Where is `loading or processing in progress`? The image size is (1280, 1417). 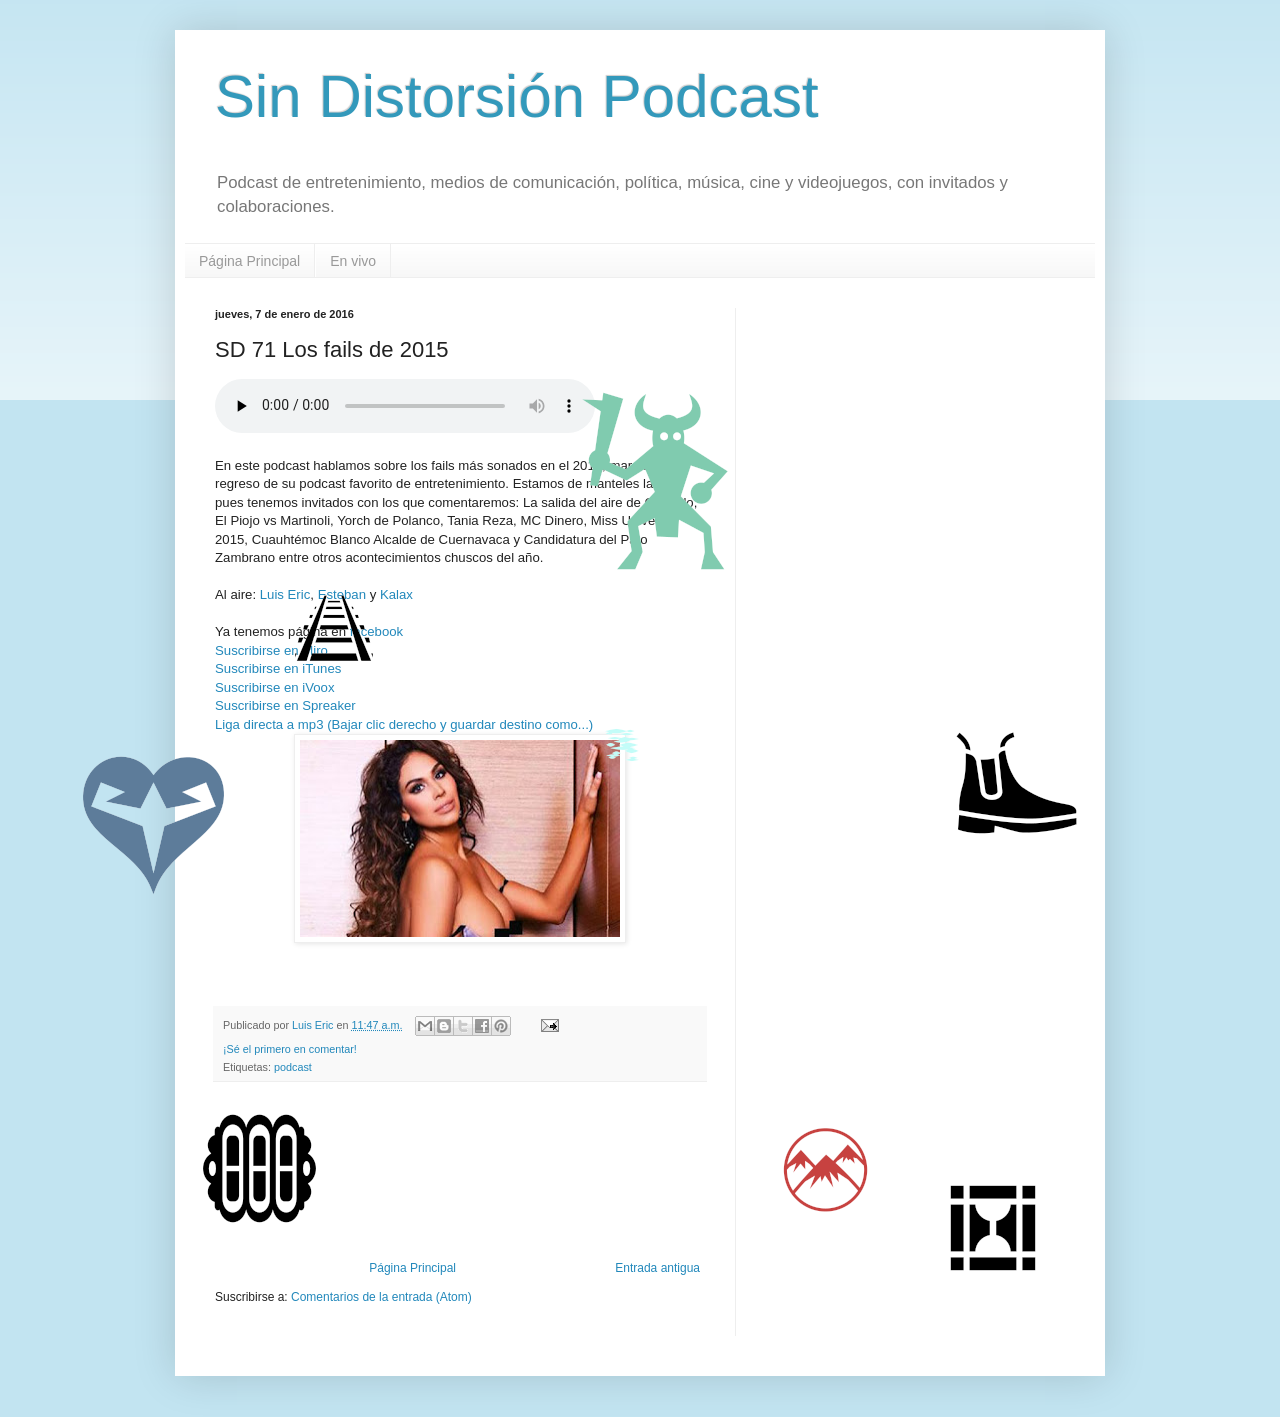
loading or processing in progress is located at coordinates (993, 1228).